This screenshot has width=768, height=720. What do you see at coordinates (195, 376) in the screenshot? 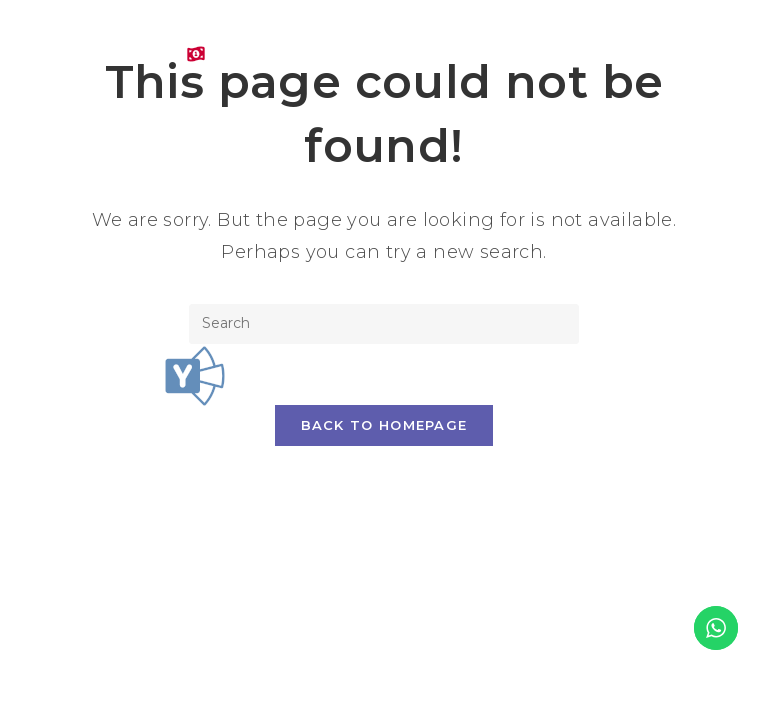
I see `open Yammer enterprise social network` at bounding box center [195, 376].